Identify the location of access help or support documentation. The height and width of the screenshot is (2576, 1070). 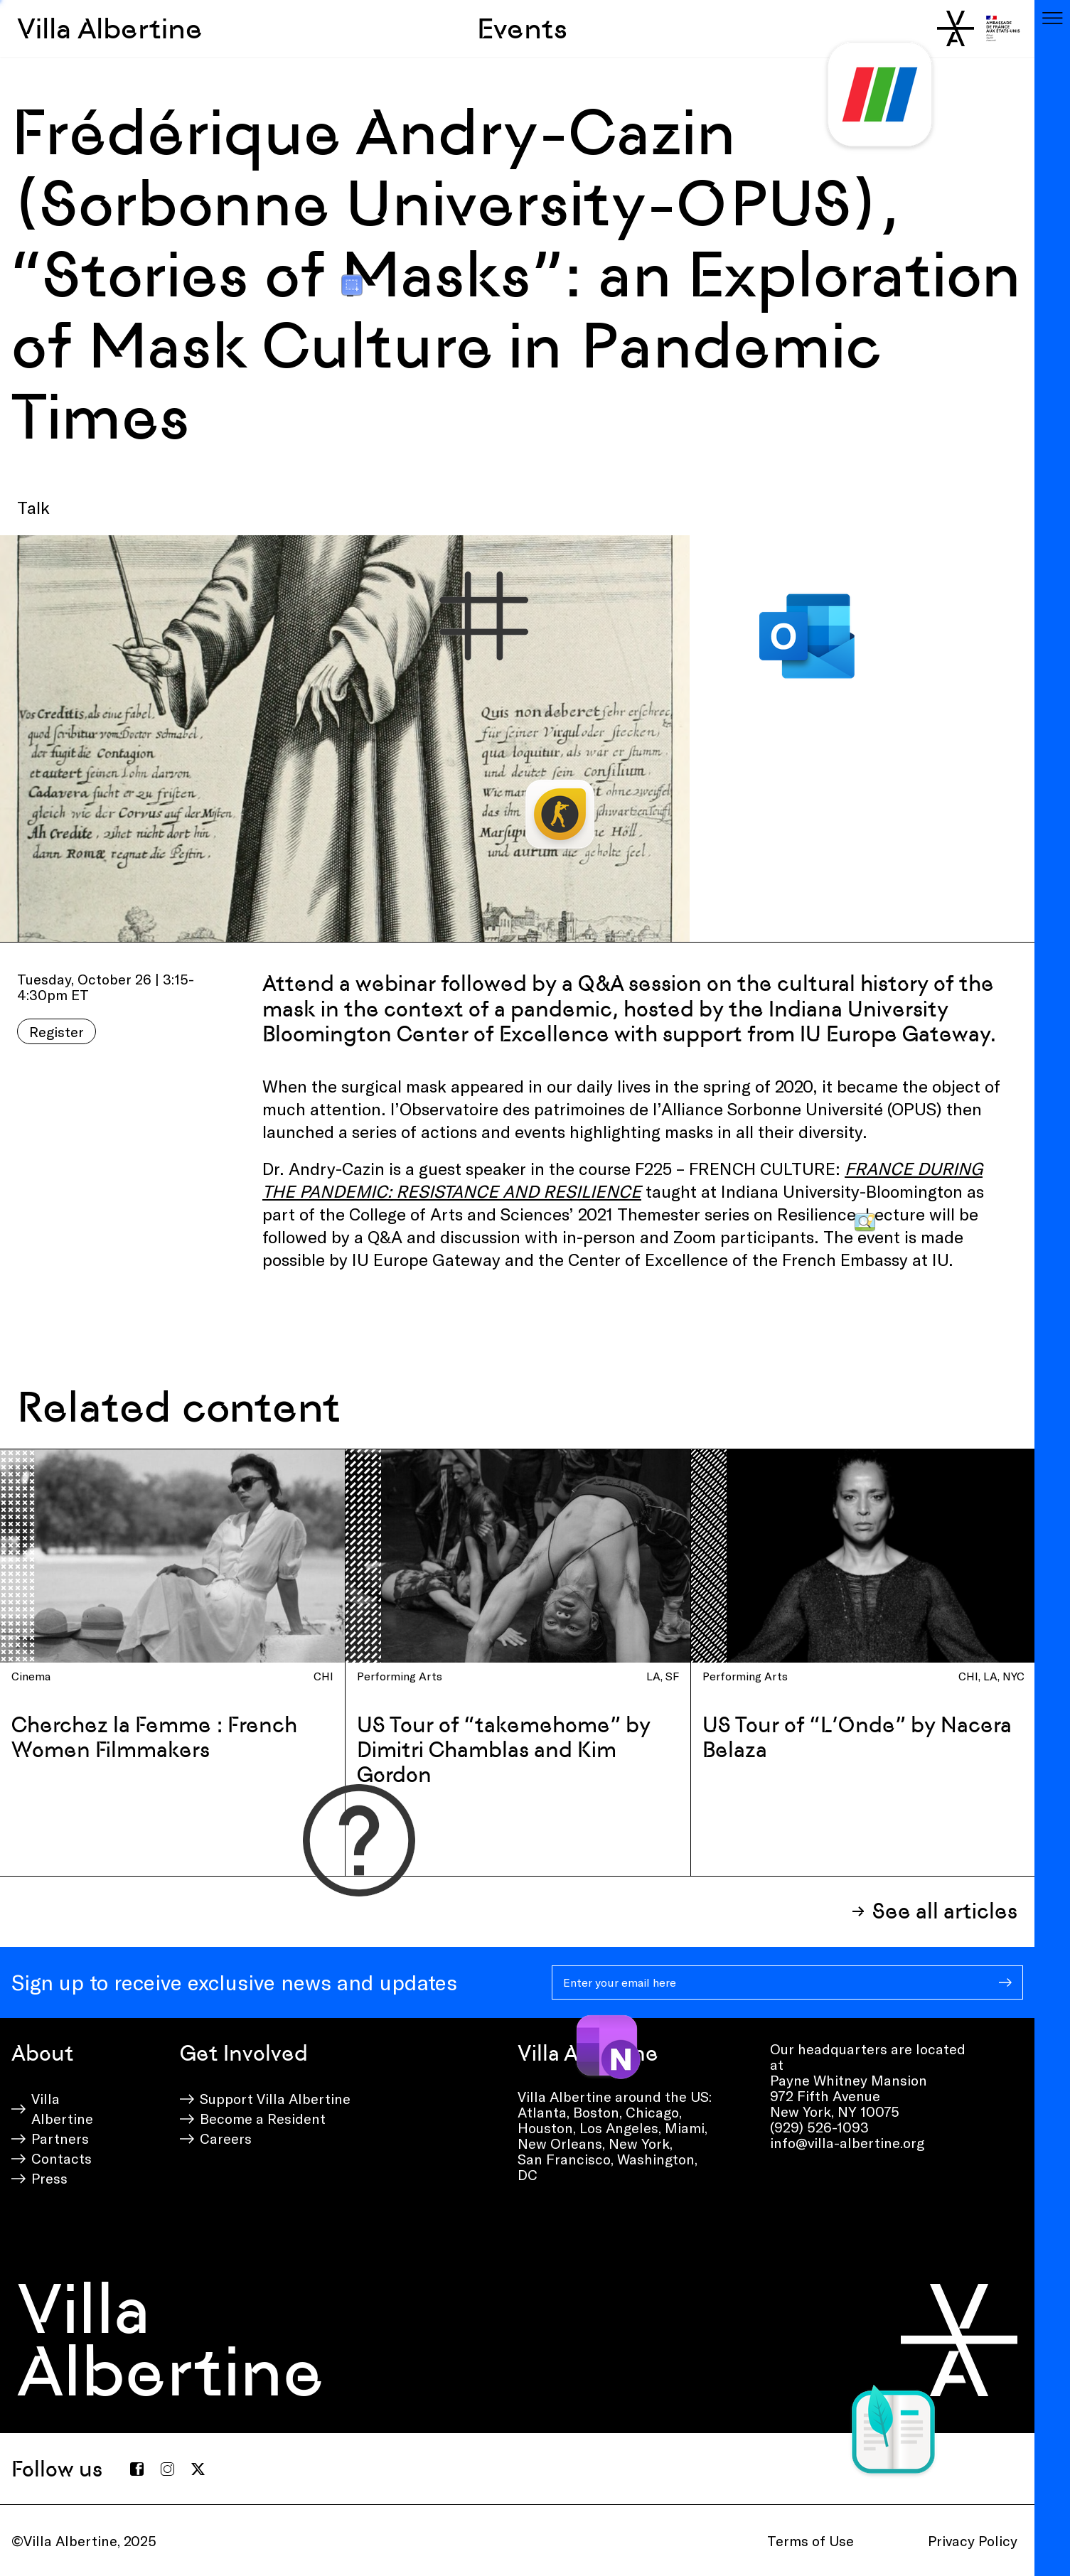
(359, 1840).